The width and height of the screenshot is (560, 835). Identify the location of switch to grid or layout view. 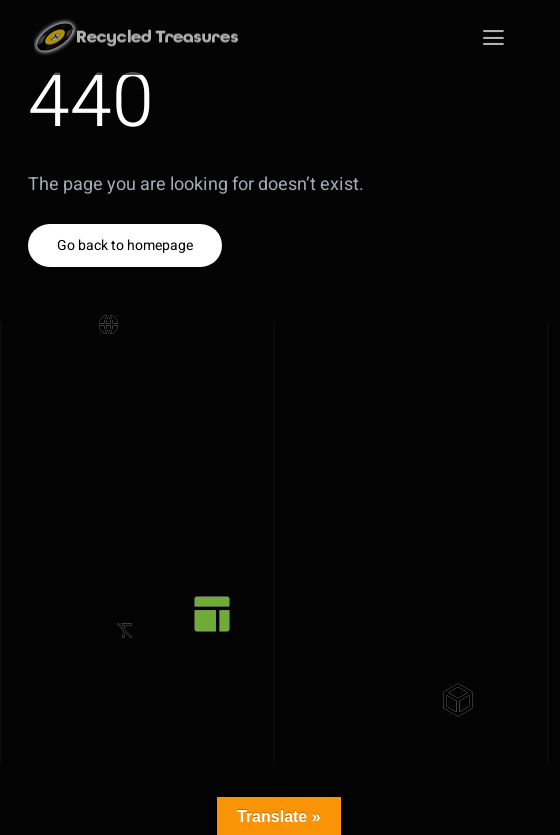
(212, 614).